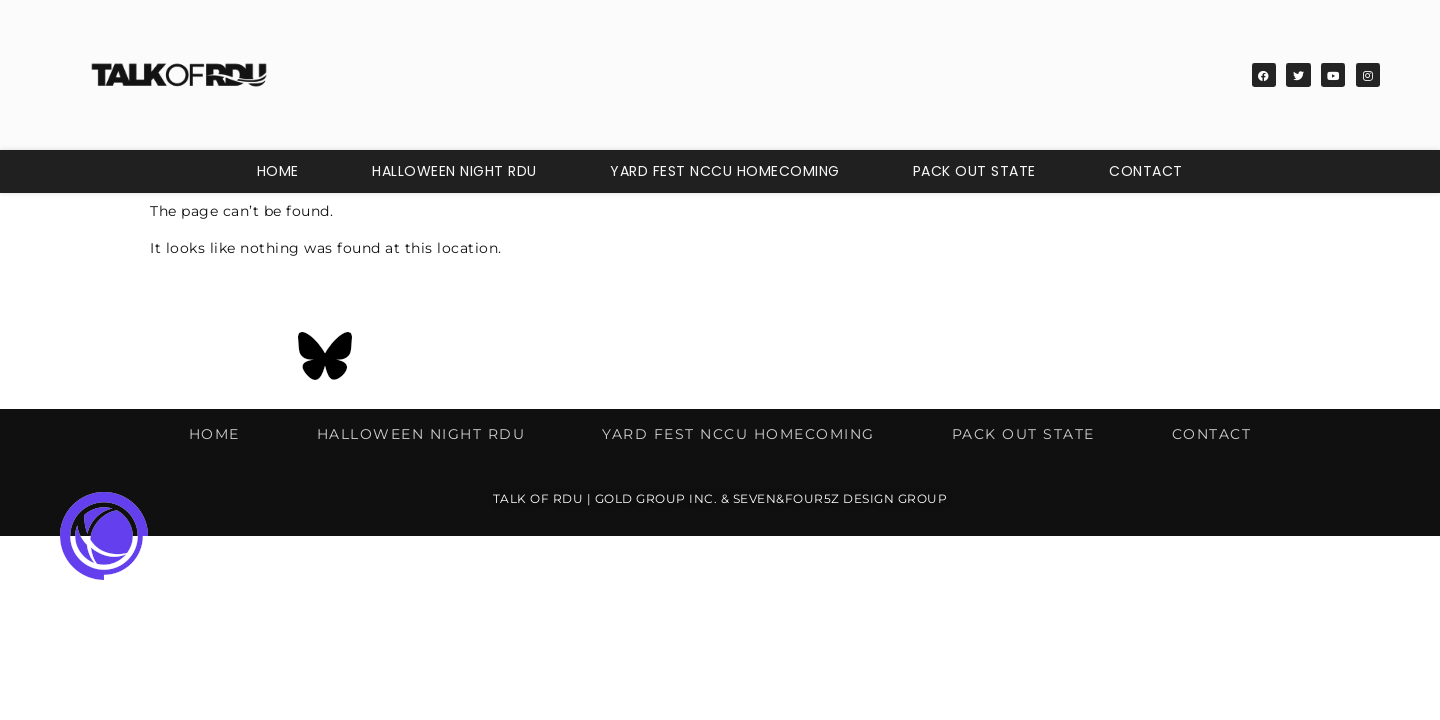 The height and width of the screenshot is (720, 1440). What do you see at coordinates (104, 536) in the screenshot?
I see `visit freelancermap website or platform` at bounding box center [104, 536].